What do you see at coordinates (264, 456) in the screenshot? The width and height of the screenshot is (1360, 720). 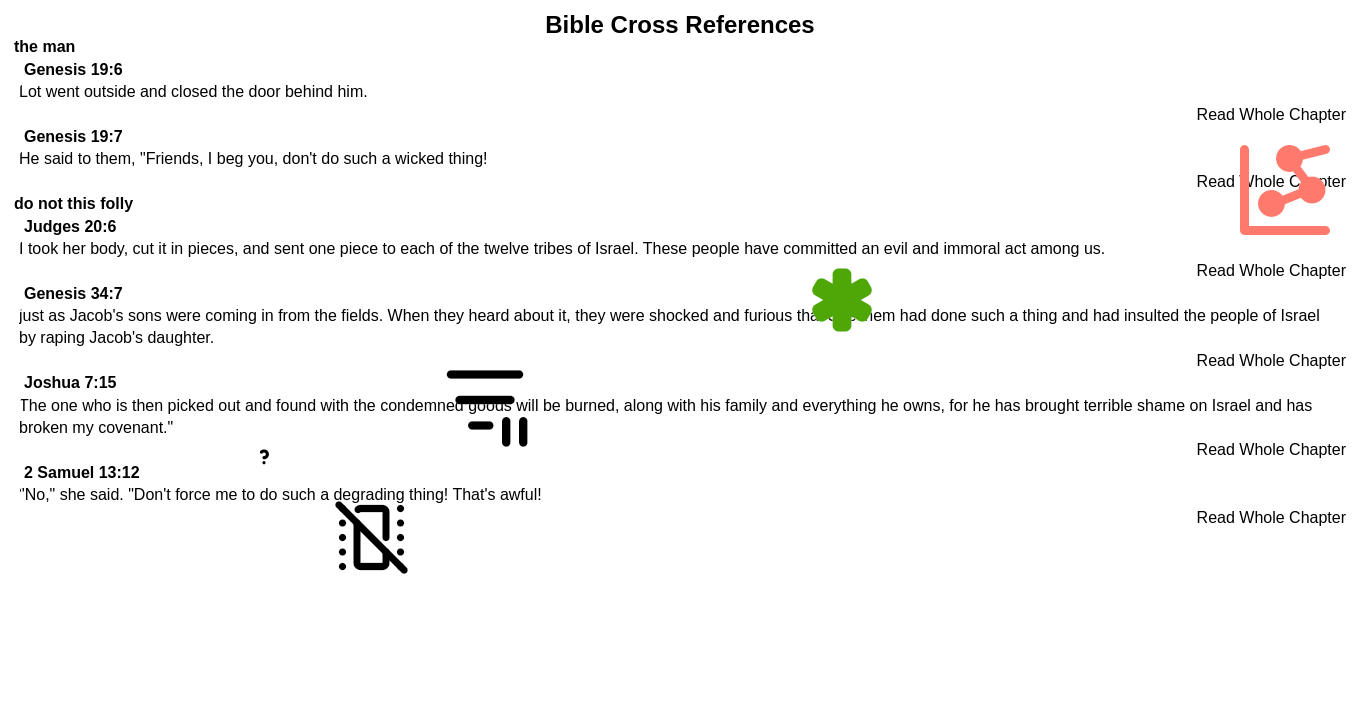 I see `access help or support information` at bounding box center [264, 456].